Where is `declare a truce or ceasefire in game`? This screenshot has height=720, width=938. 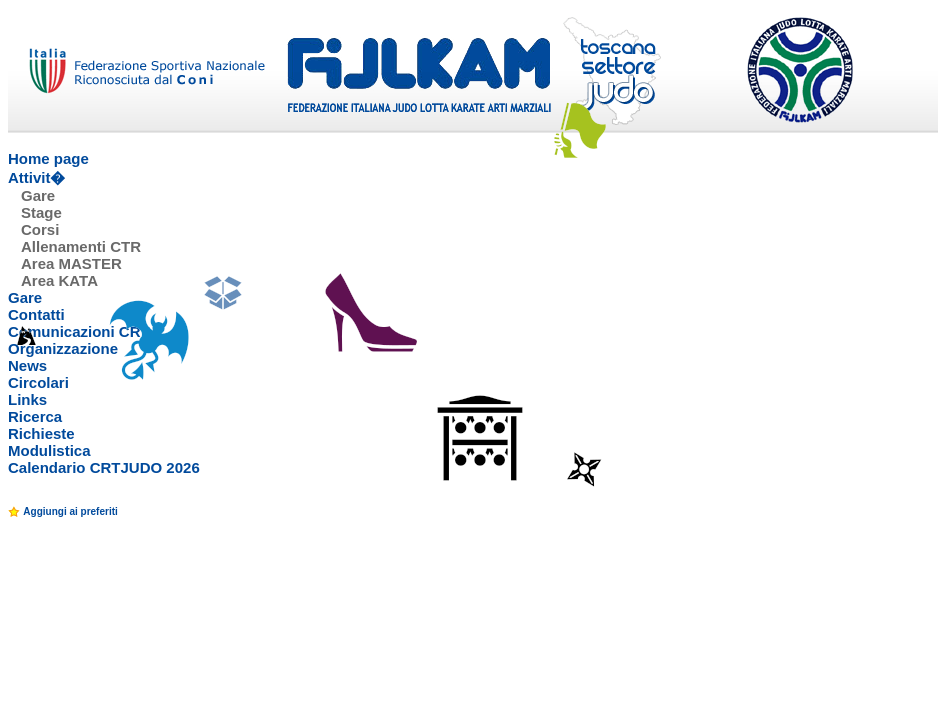 declare a truce or ceasefire in game is located at coordinates (580, 130).